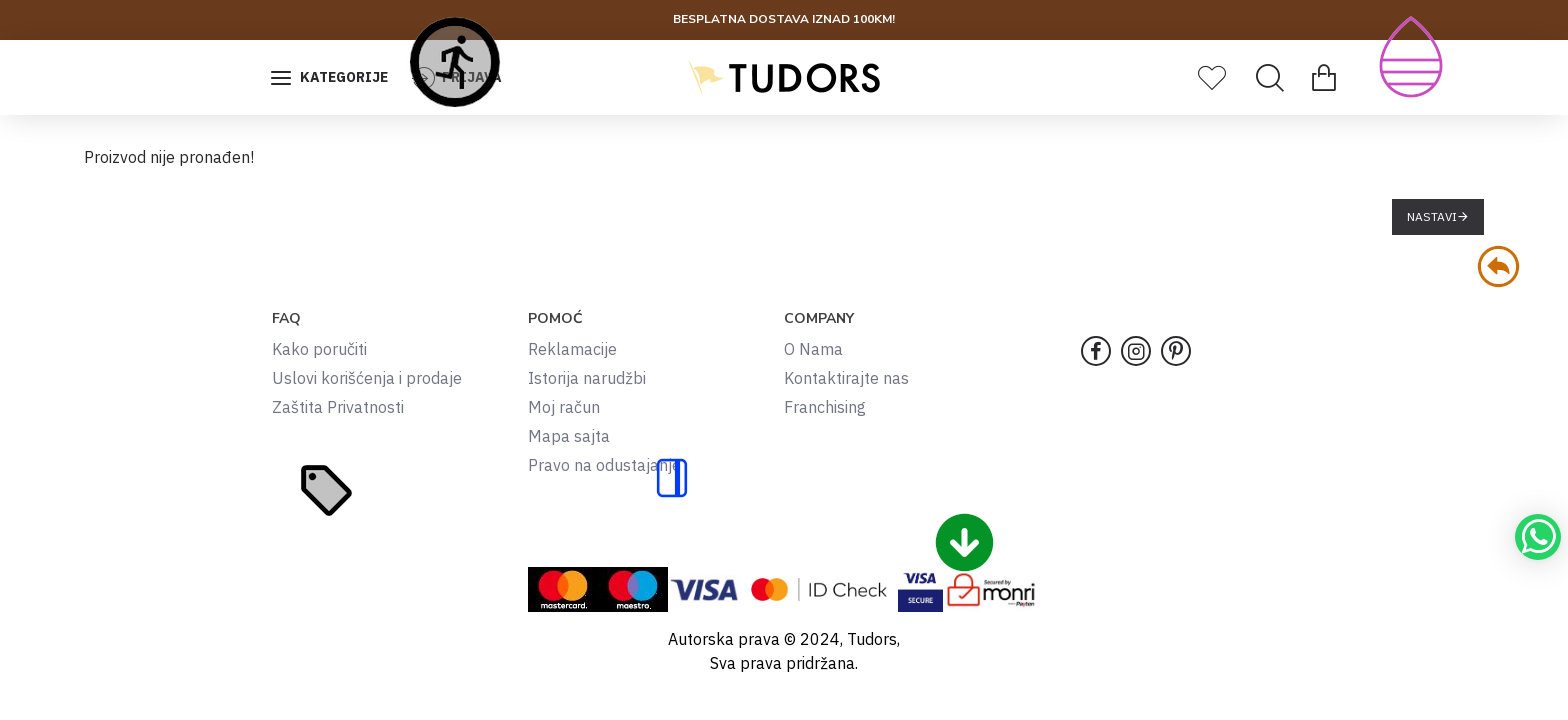 This screenshot has height=720, width=1568. What do you see at coordinates (1411, 60) in the screenshot?
I see `indicates partial fill level or liquid amount` at bounding box center [1411, 60].